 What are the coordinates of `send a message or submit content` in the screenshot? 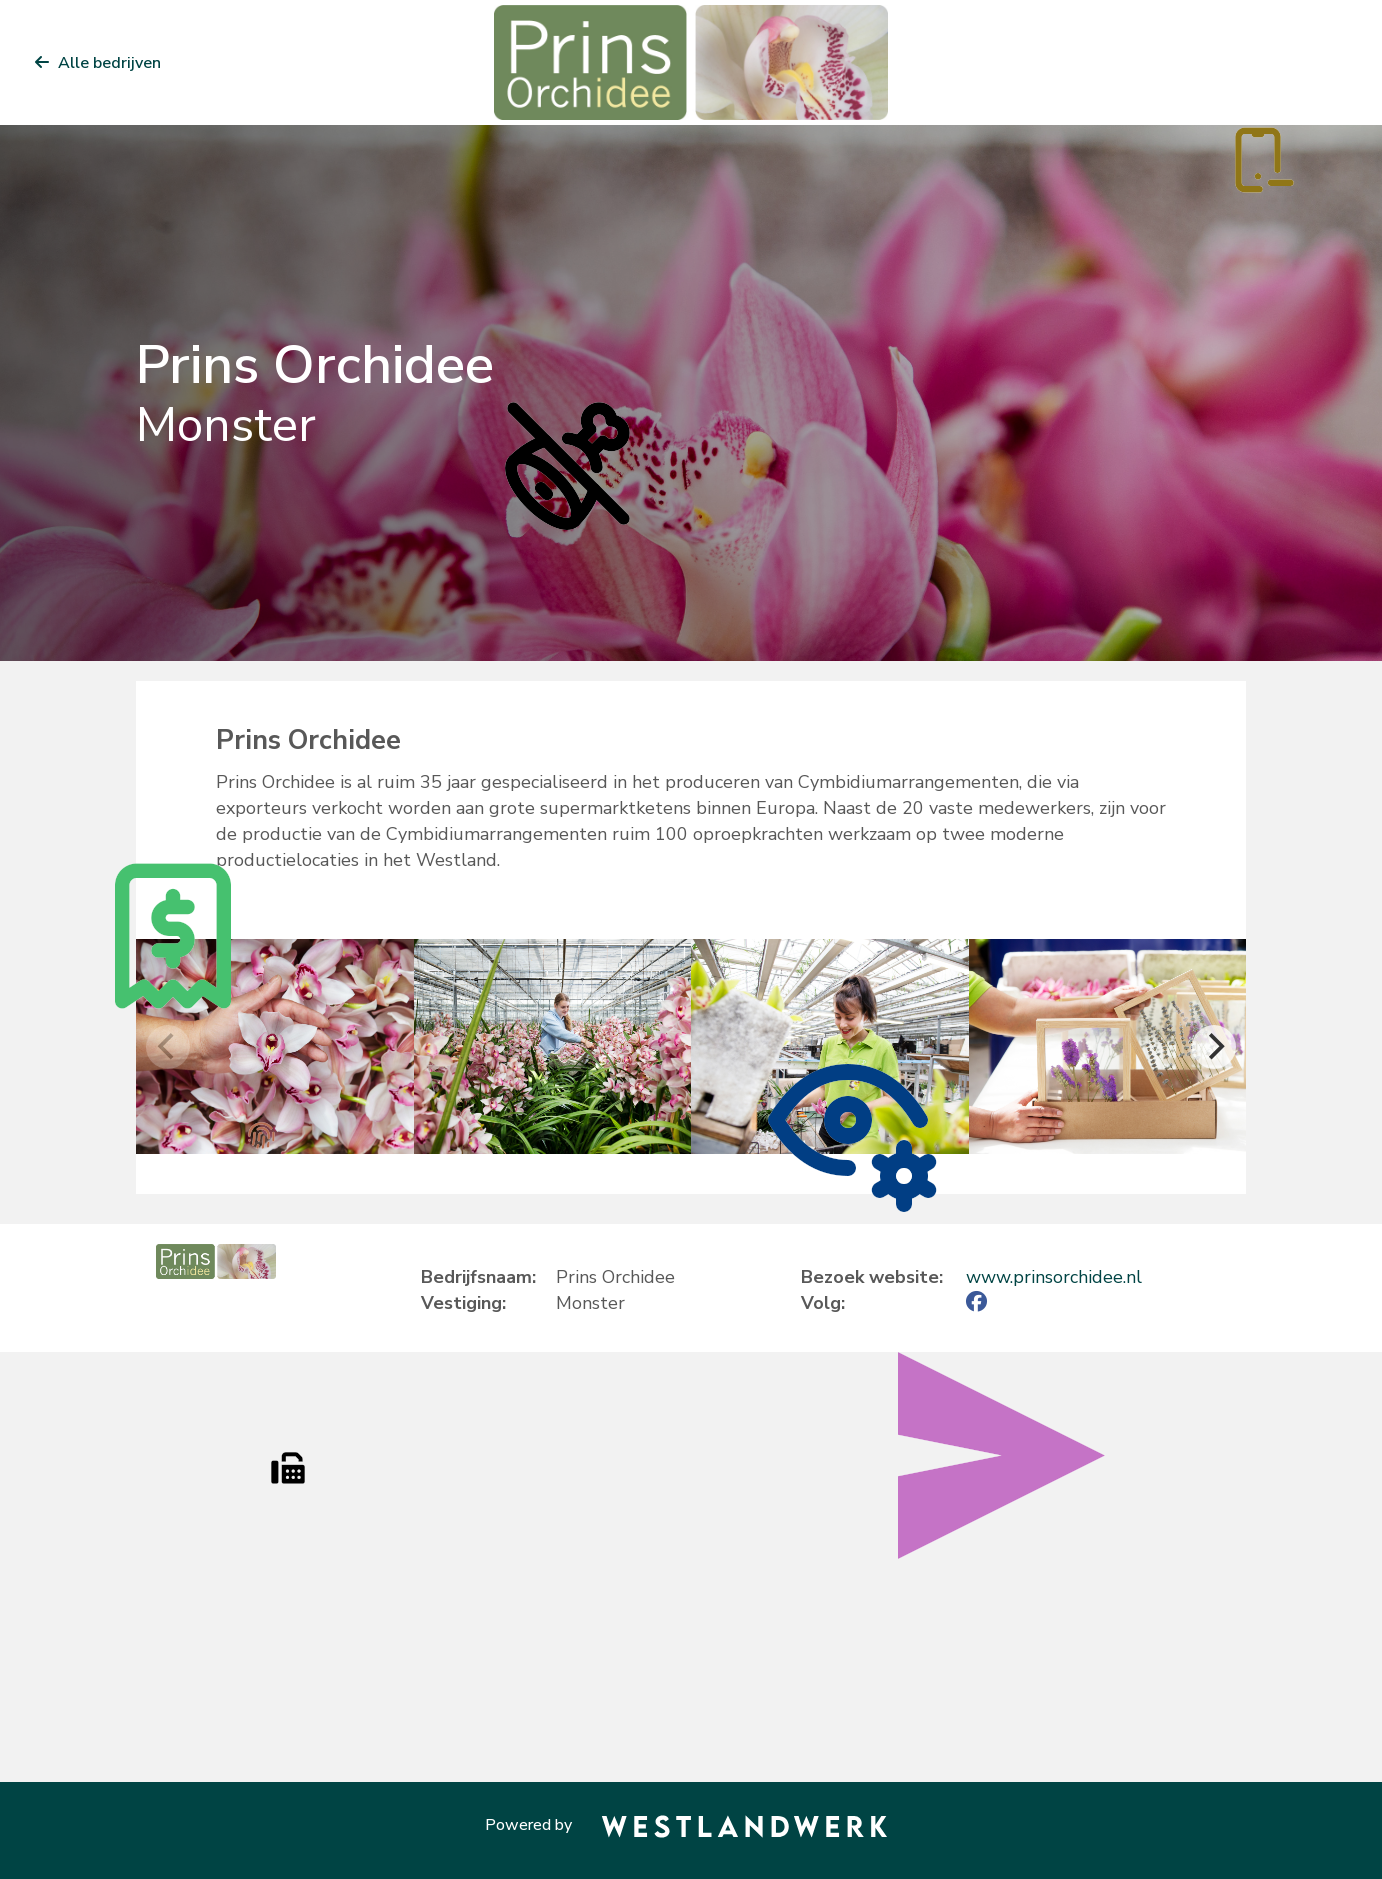 It's located at (1001, 1455).